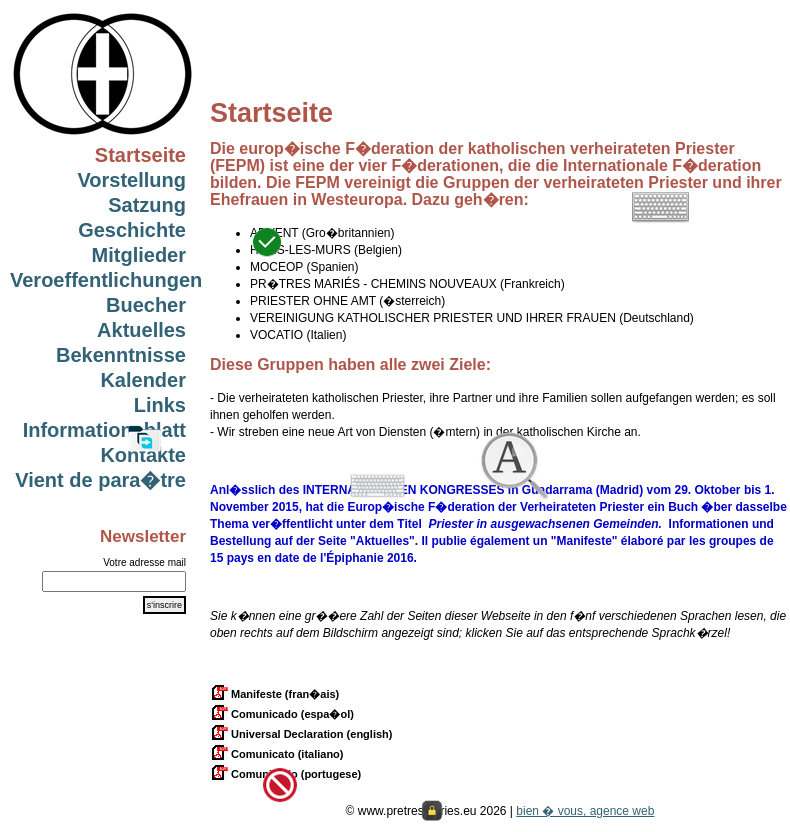  I want to click on indicates bluetooth keyboard connected, so click(660, 206).